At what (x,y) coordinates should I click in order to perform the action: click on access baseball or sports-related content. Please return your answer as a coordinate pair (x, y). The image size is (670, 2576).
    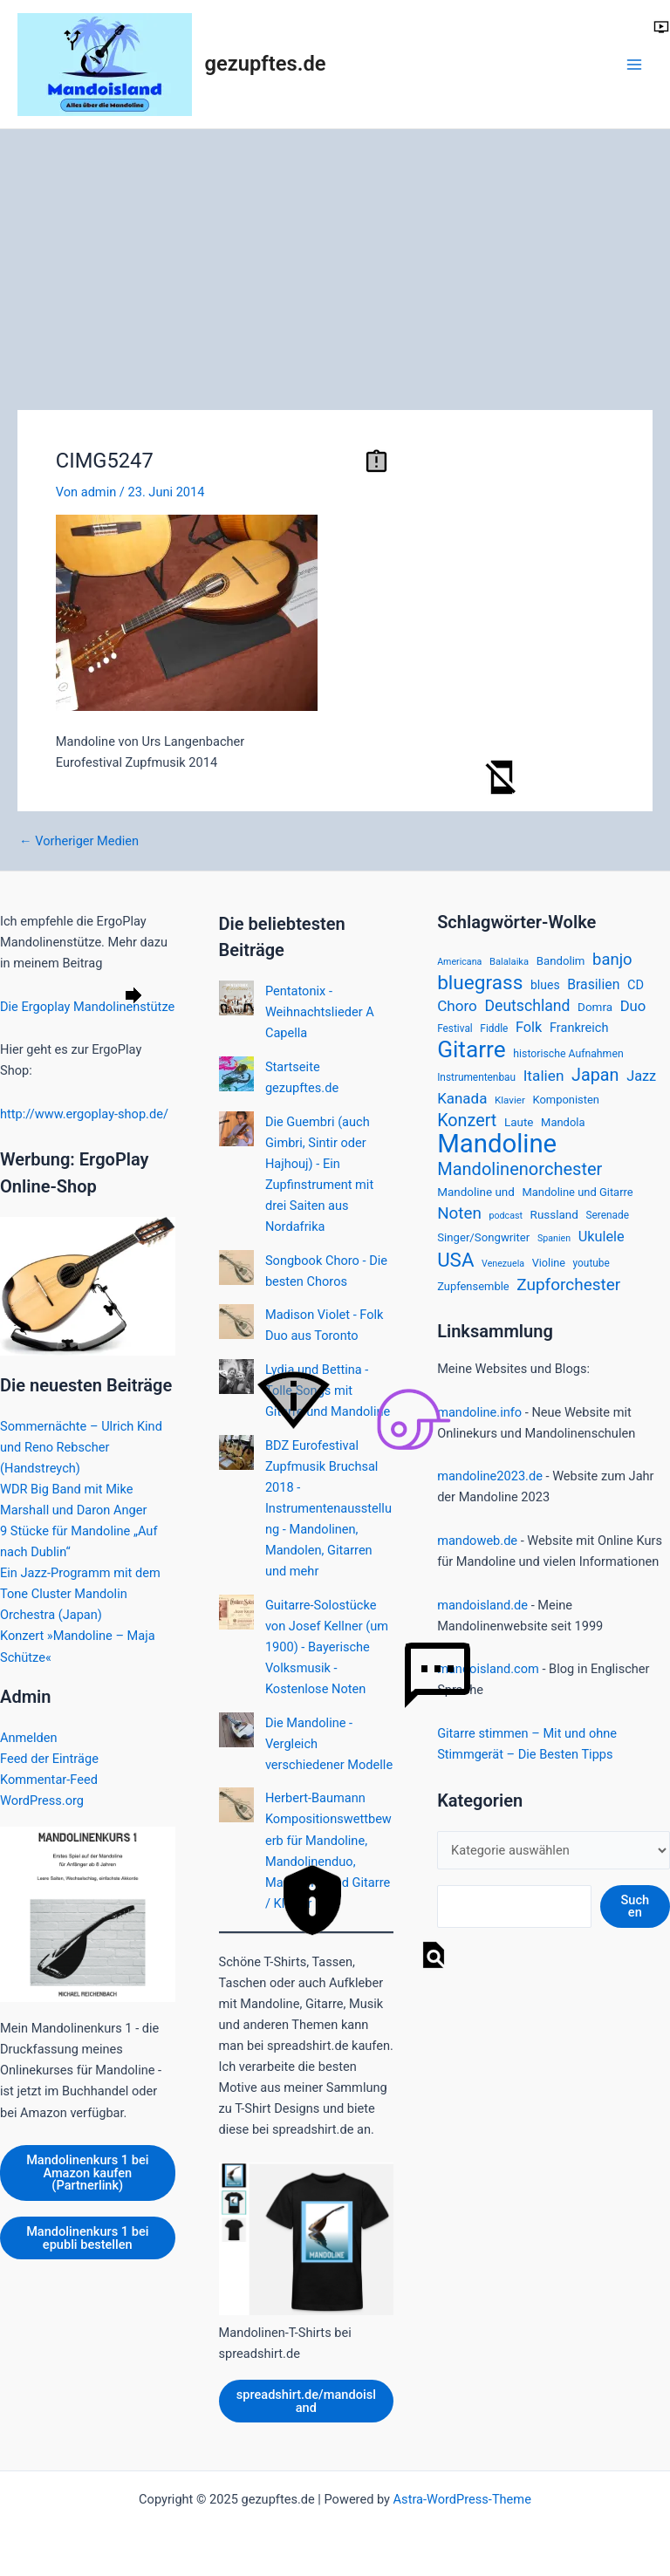
    Looking at the image, I should click on (411, 1420).